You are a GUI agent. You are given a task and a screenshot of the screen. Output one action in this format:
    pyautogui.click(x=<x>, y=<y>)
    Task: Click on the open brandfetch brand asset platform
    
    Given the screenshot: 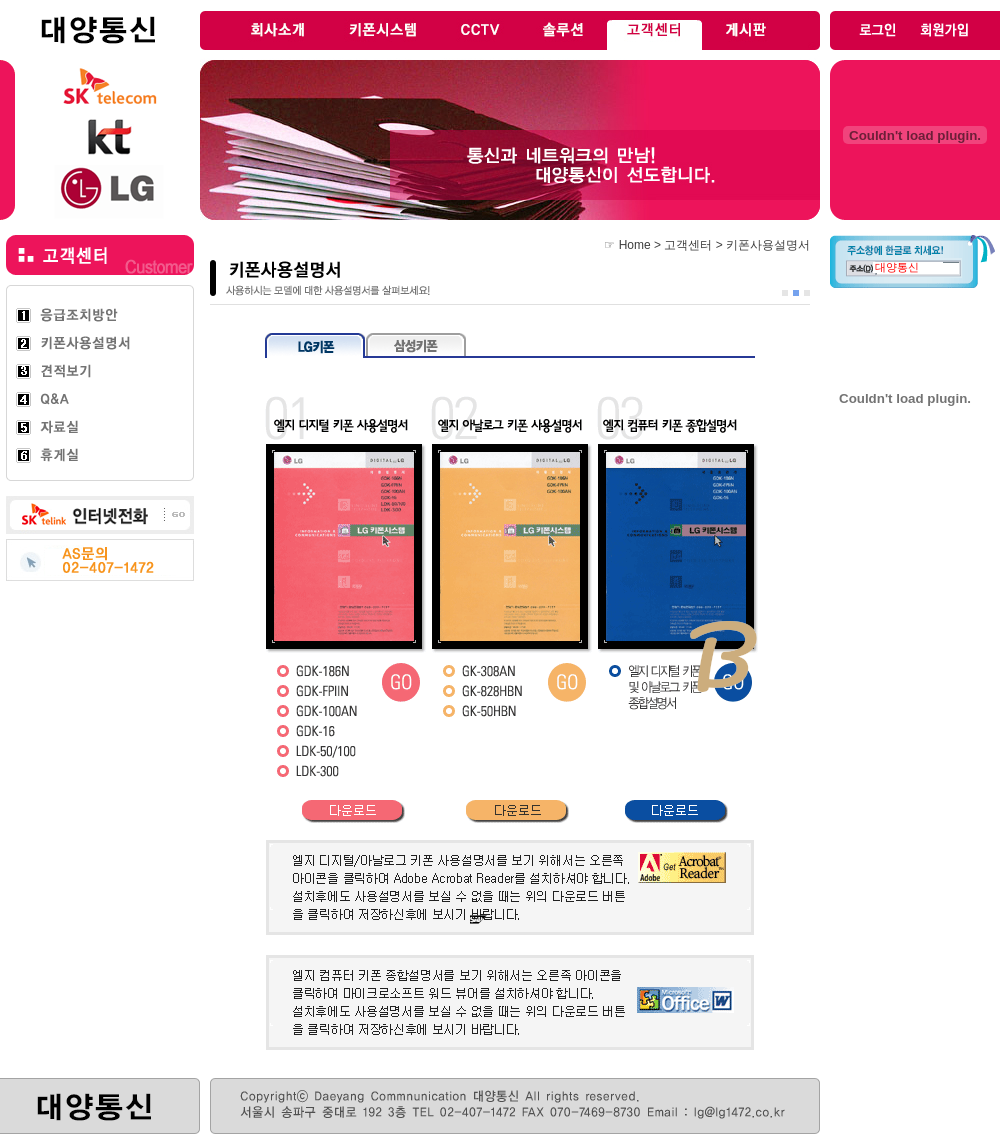 What is the action you would take?
    pyautogui.click(x=723, y=656)
    